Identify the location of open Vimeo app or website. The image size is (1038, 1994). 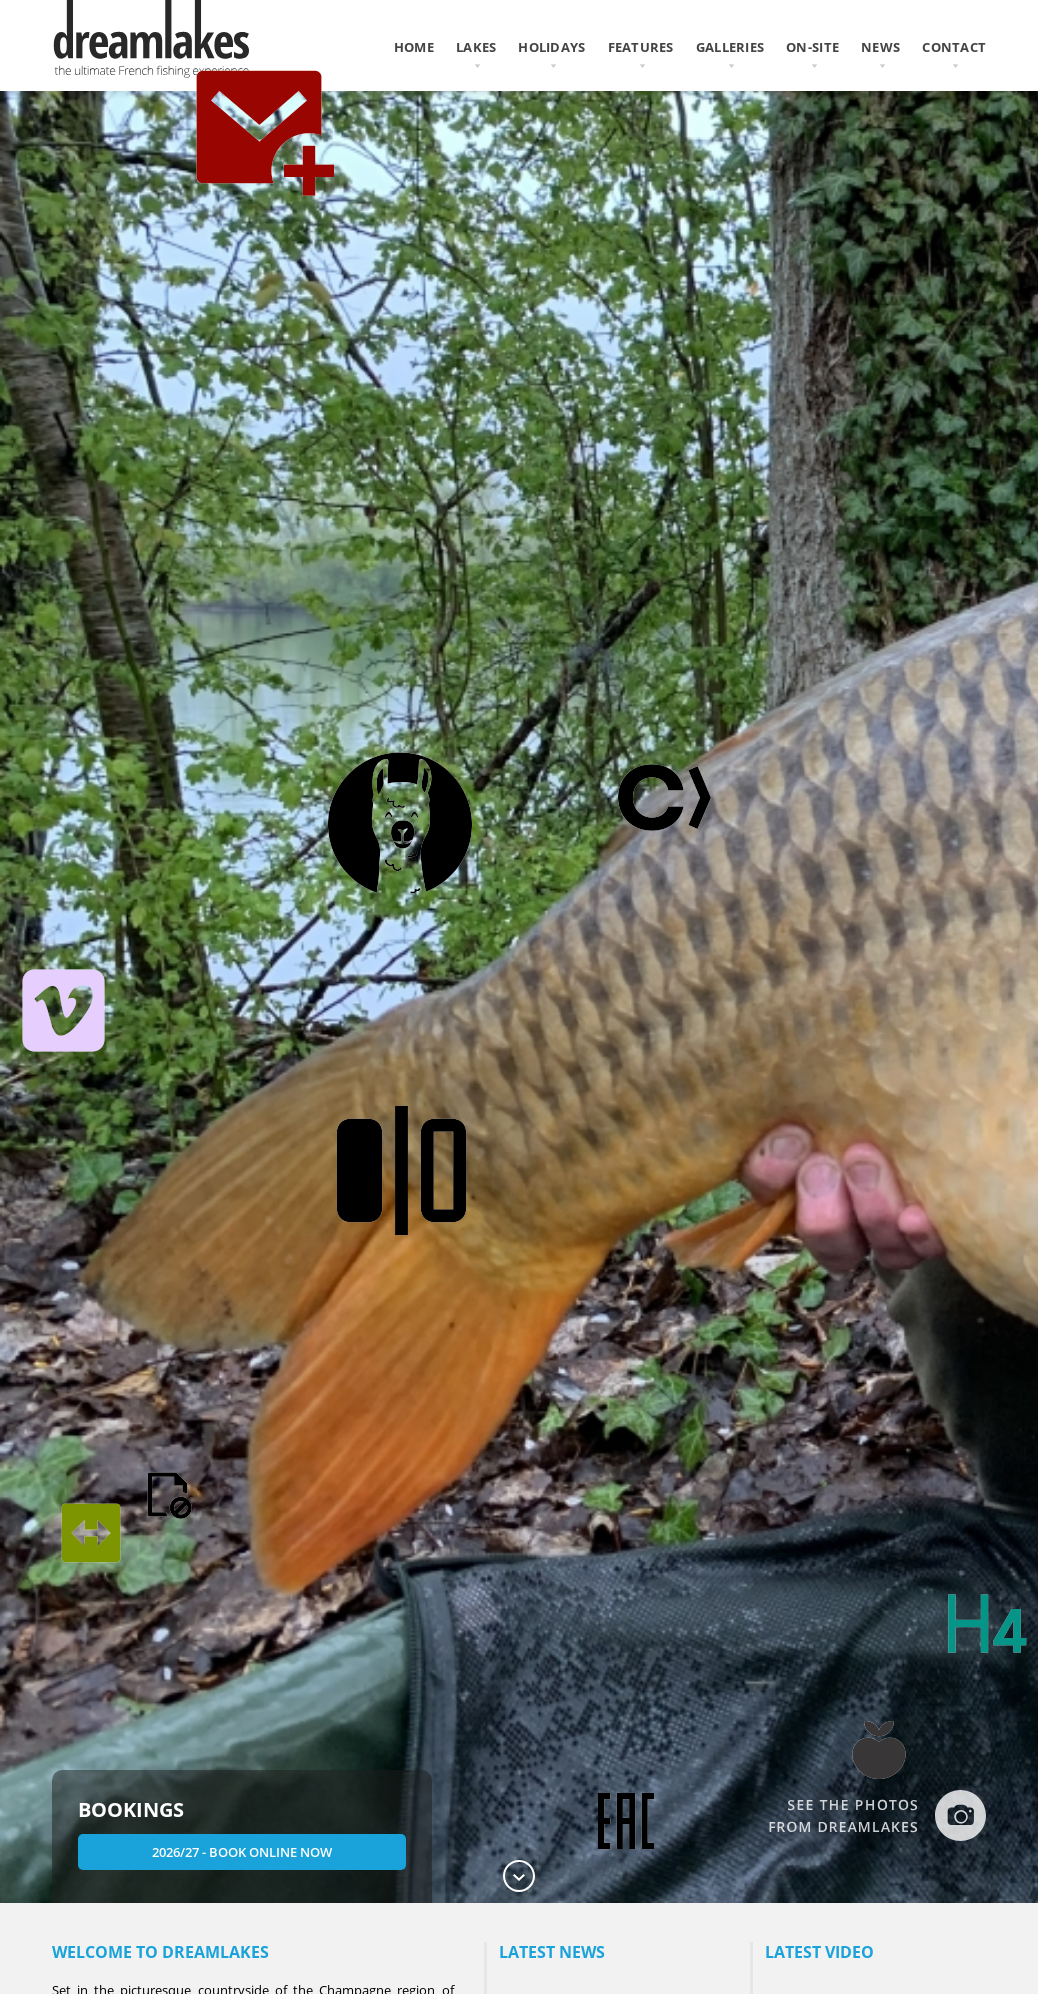
(63, 1010).